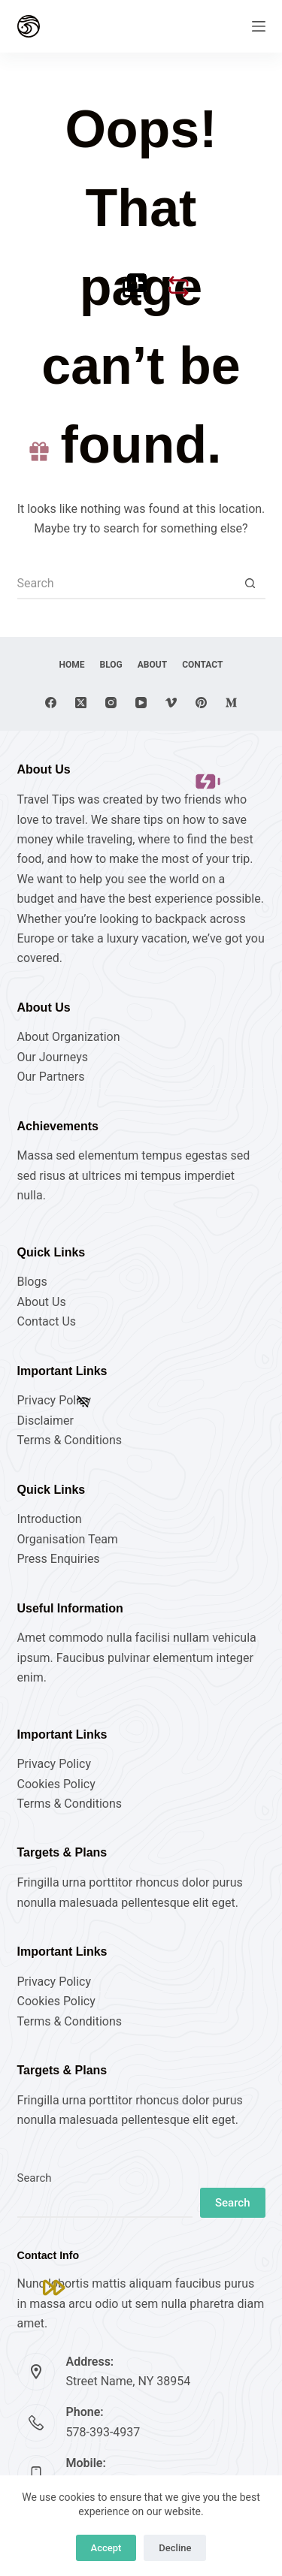 This screenshot has width=282, height=2576. Describe the element at coordinates (83, 1401) in the screenshot. I see `indicates no wifi connection available` at that location.